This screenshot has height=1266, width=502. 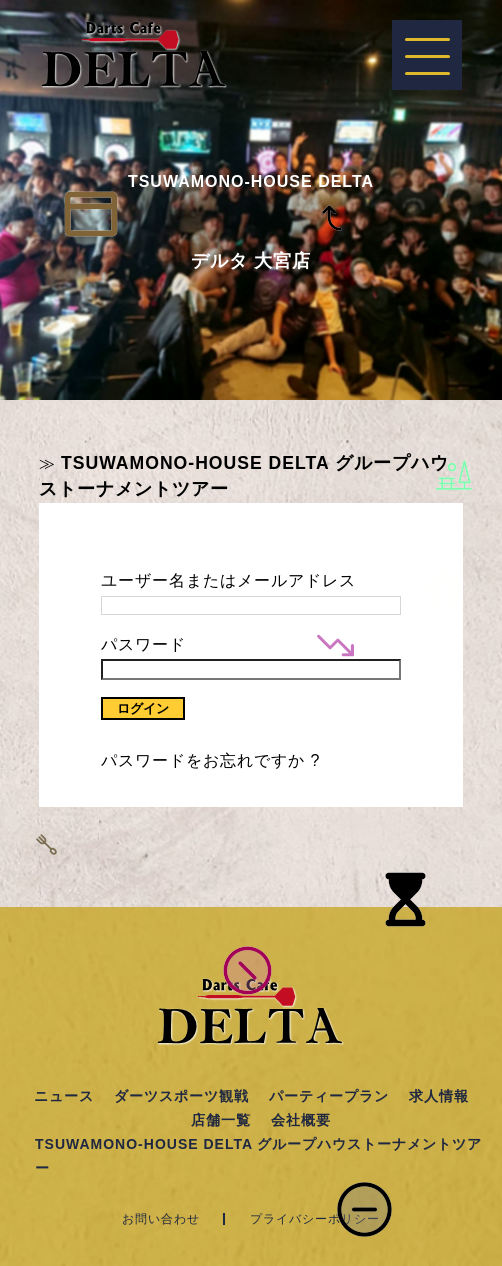 I want to click on indicates a downward trend or declining metrics, so click(x=335, y=645).